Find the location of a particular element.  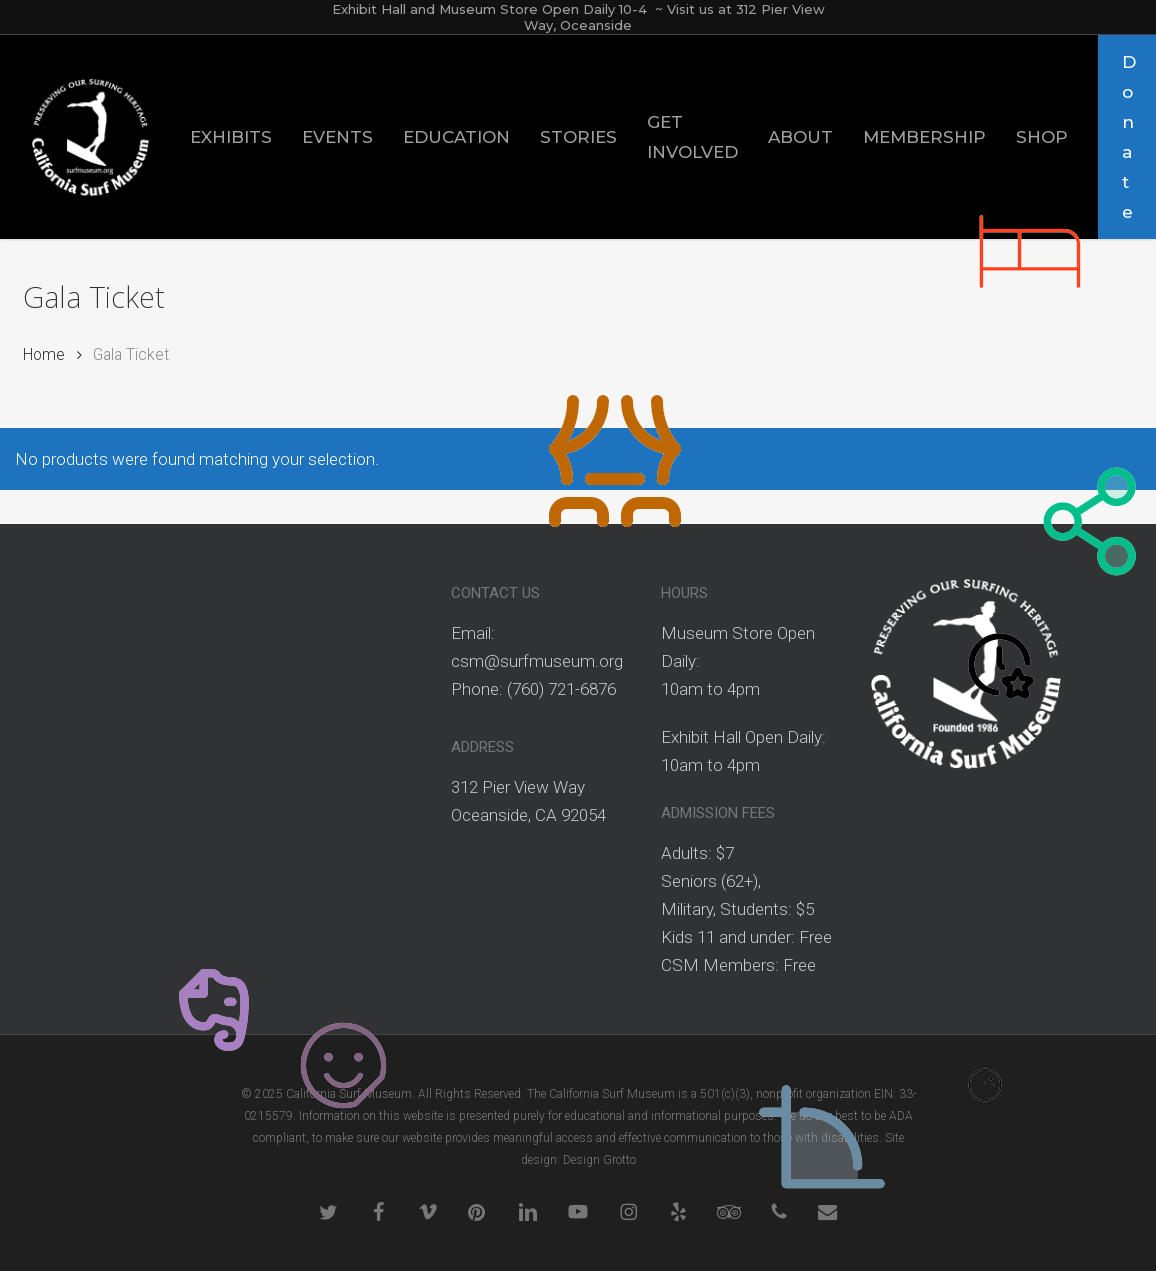

measure or display angle between elements is located at coordinates (817, 1143).